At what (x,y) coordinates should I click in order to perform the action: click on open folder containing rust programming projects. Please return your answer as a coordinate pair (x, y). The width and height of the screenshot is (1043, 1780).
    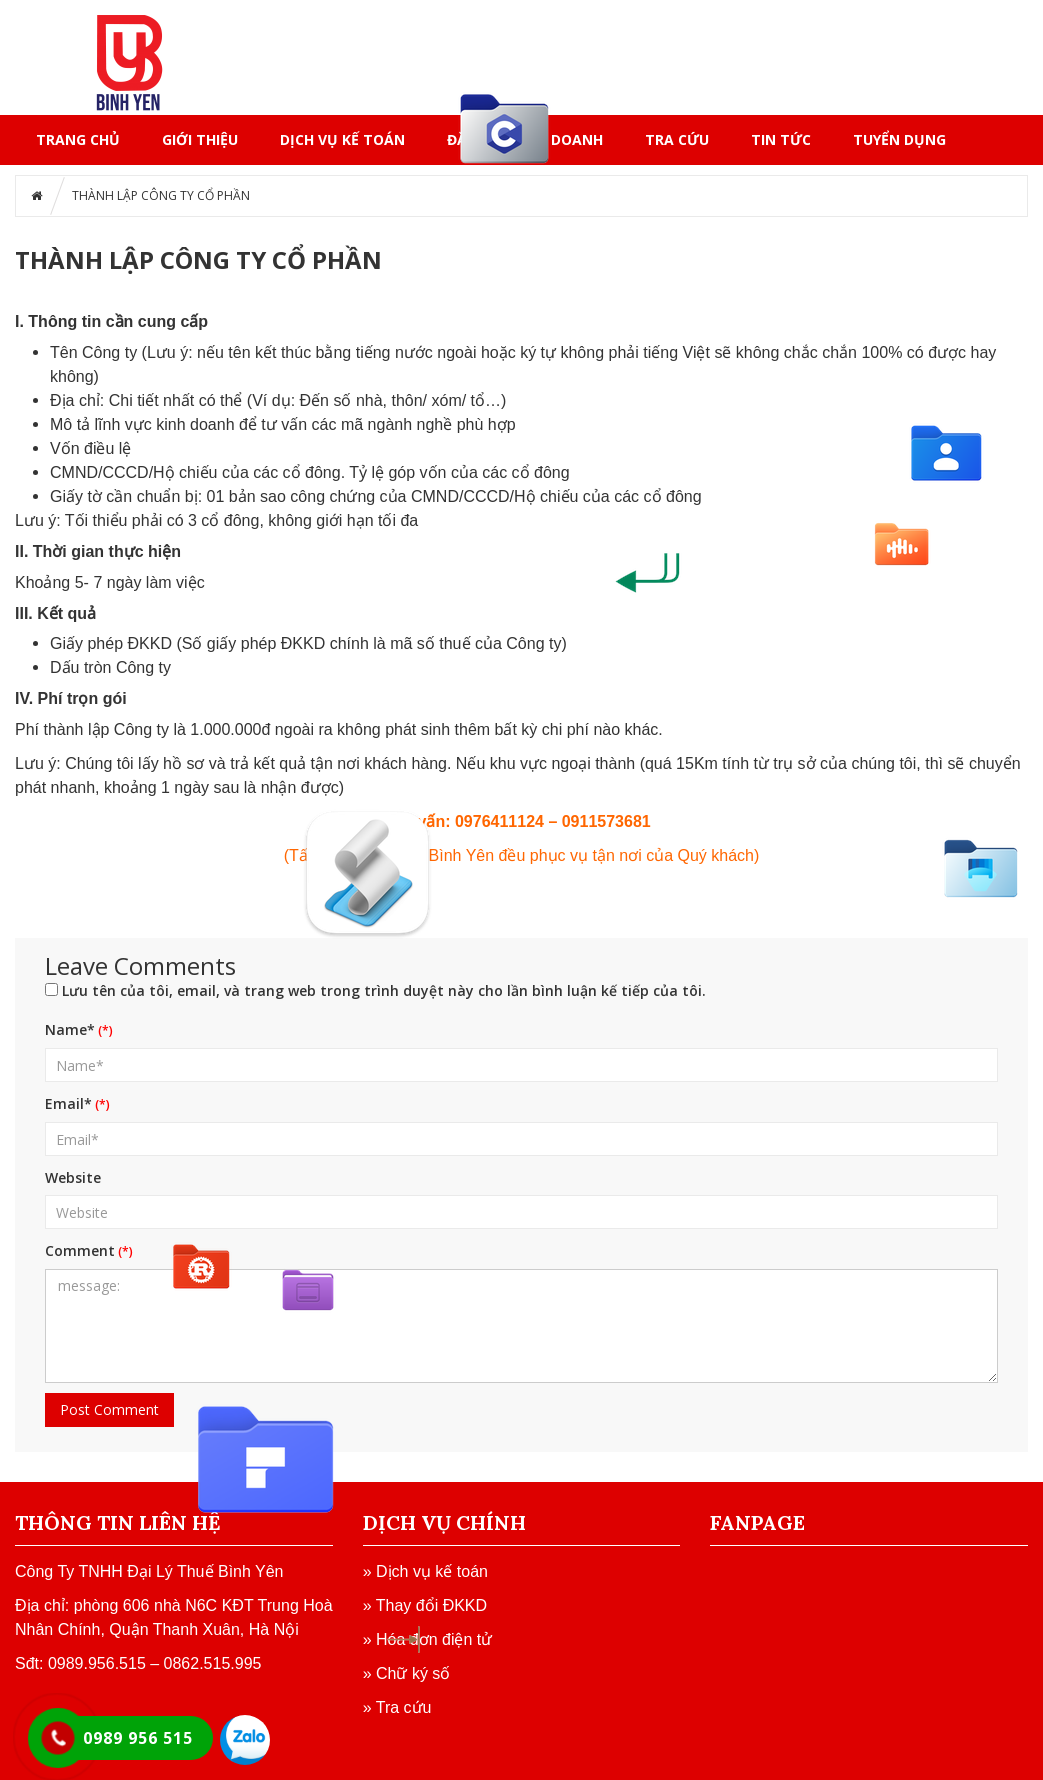
    Looking at the image, I should click on (201, 1268).